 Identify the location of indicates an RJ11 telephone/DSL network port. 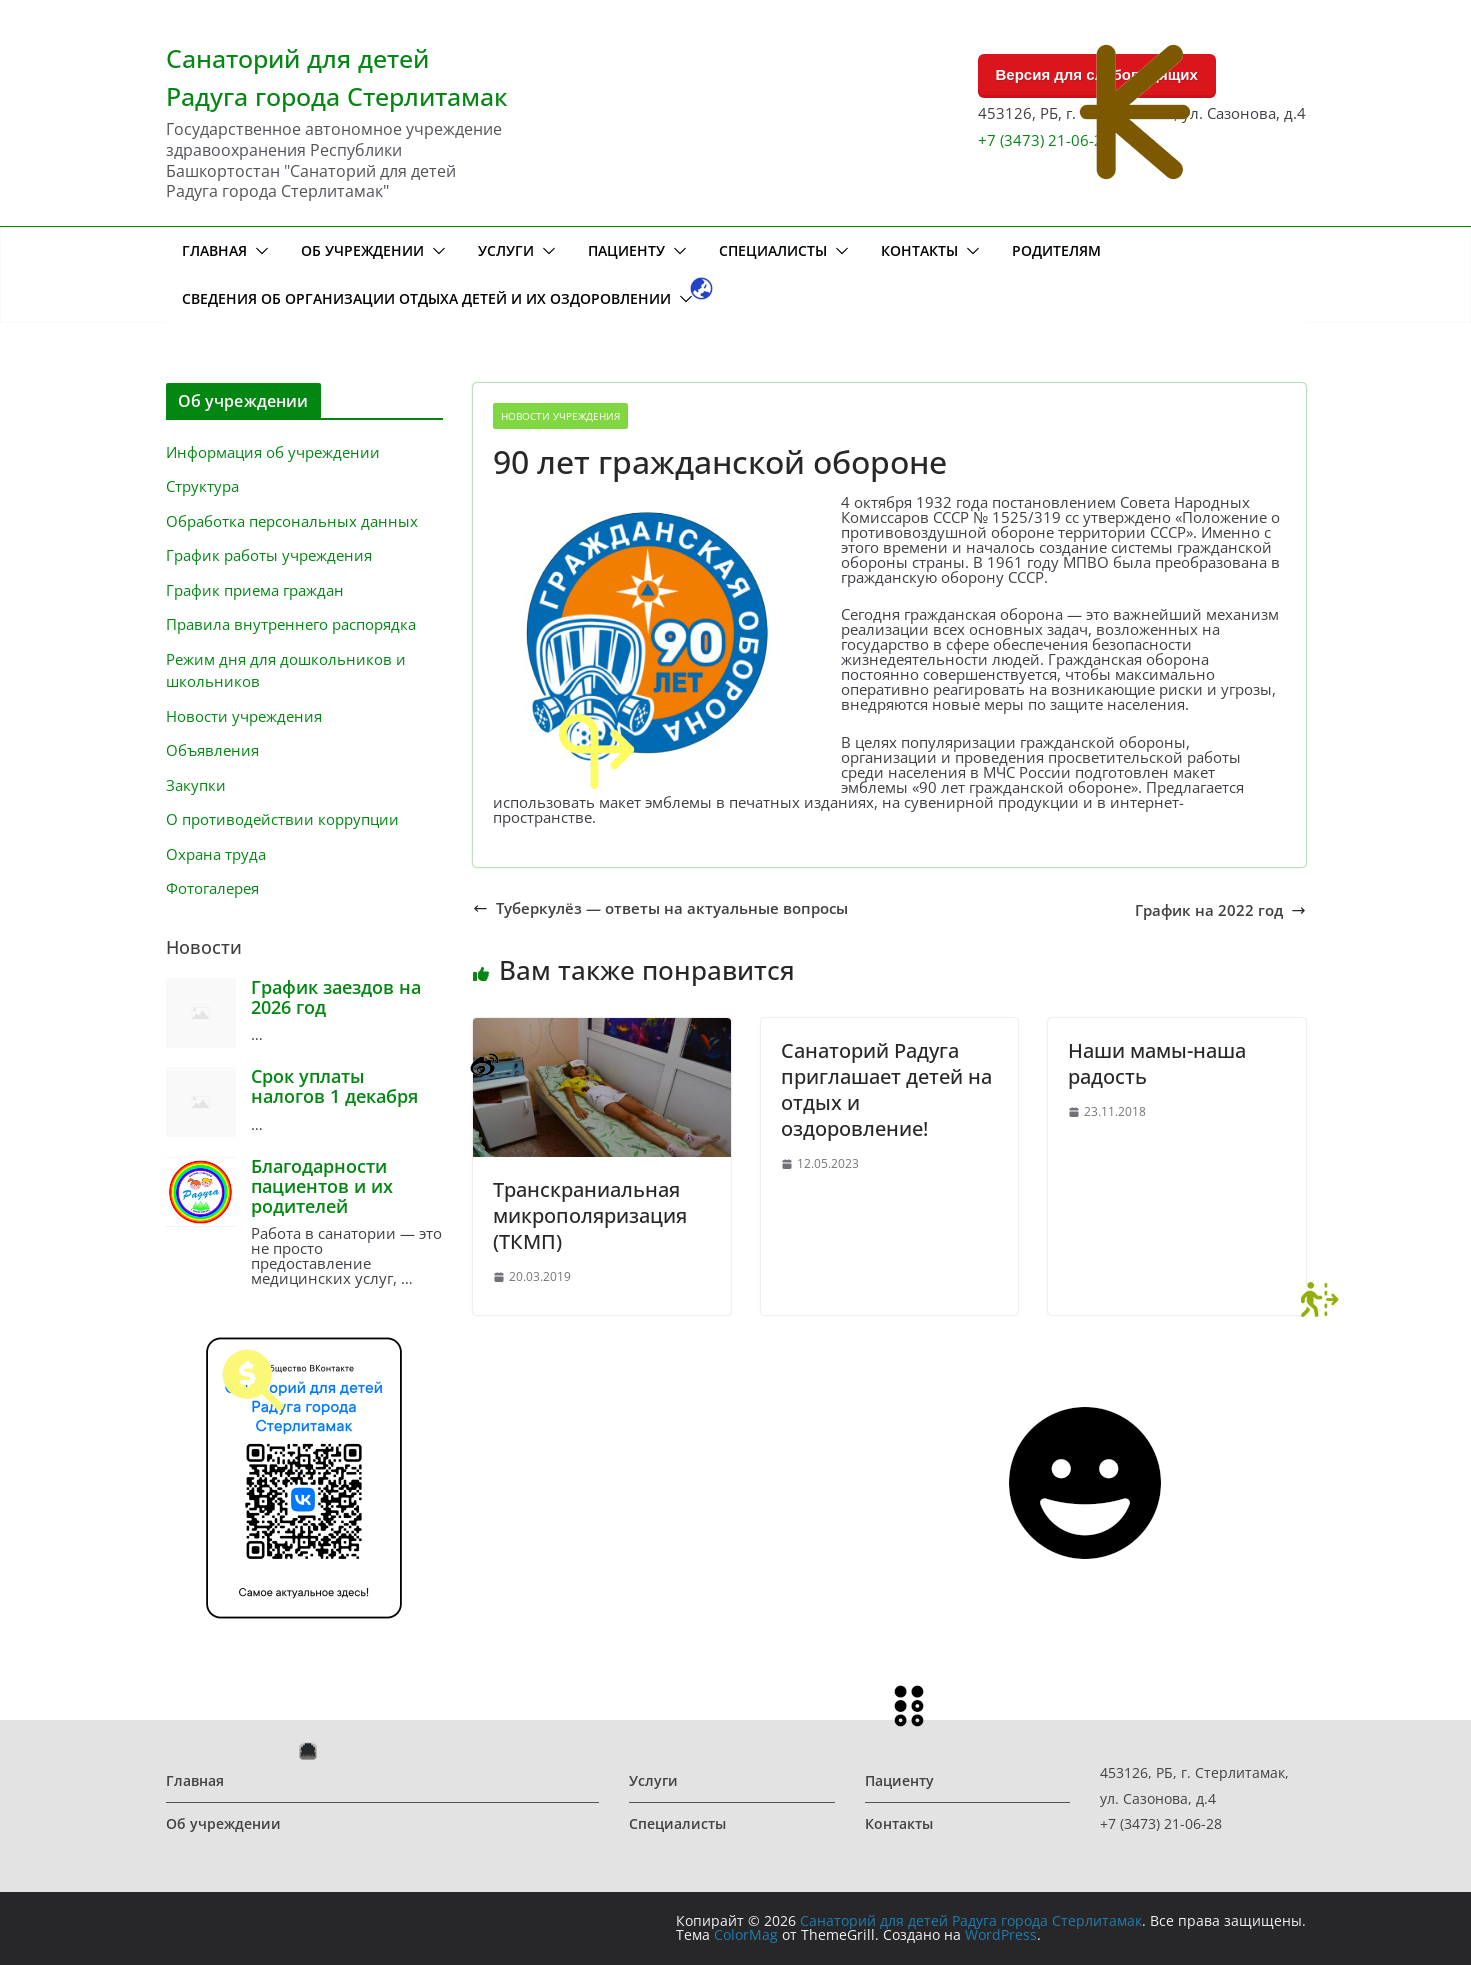
(308, 1751).